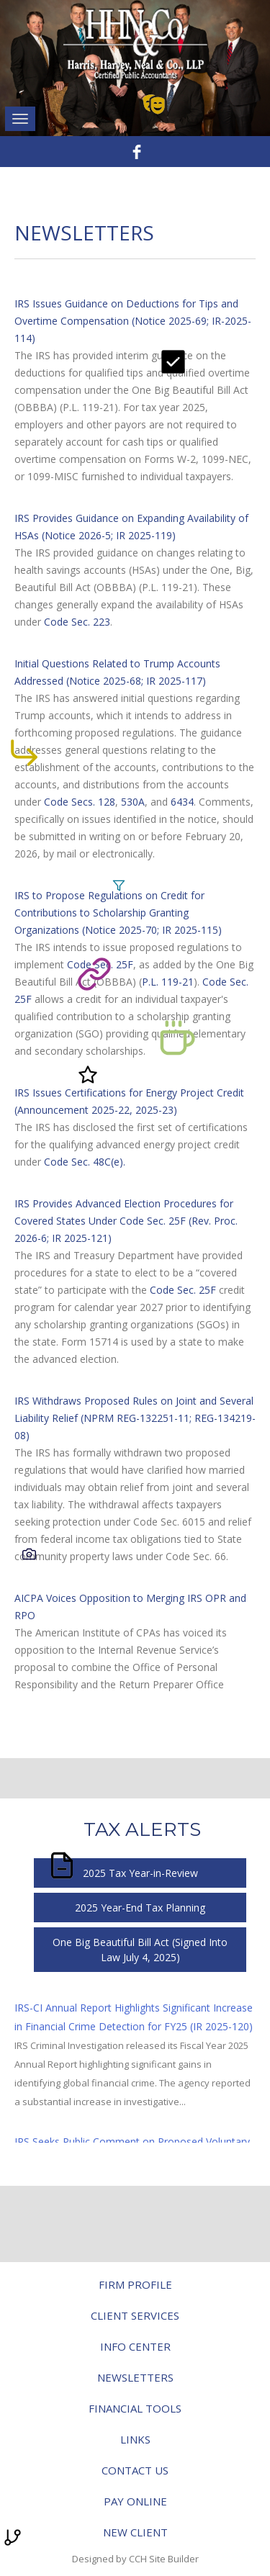 The height and width of the screenshot is (2576, 270). I want to click on a selected or checked item, so click(173, 361).